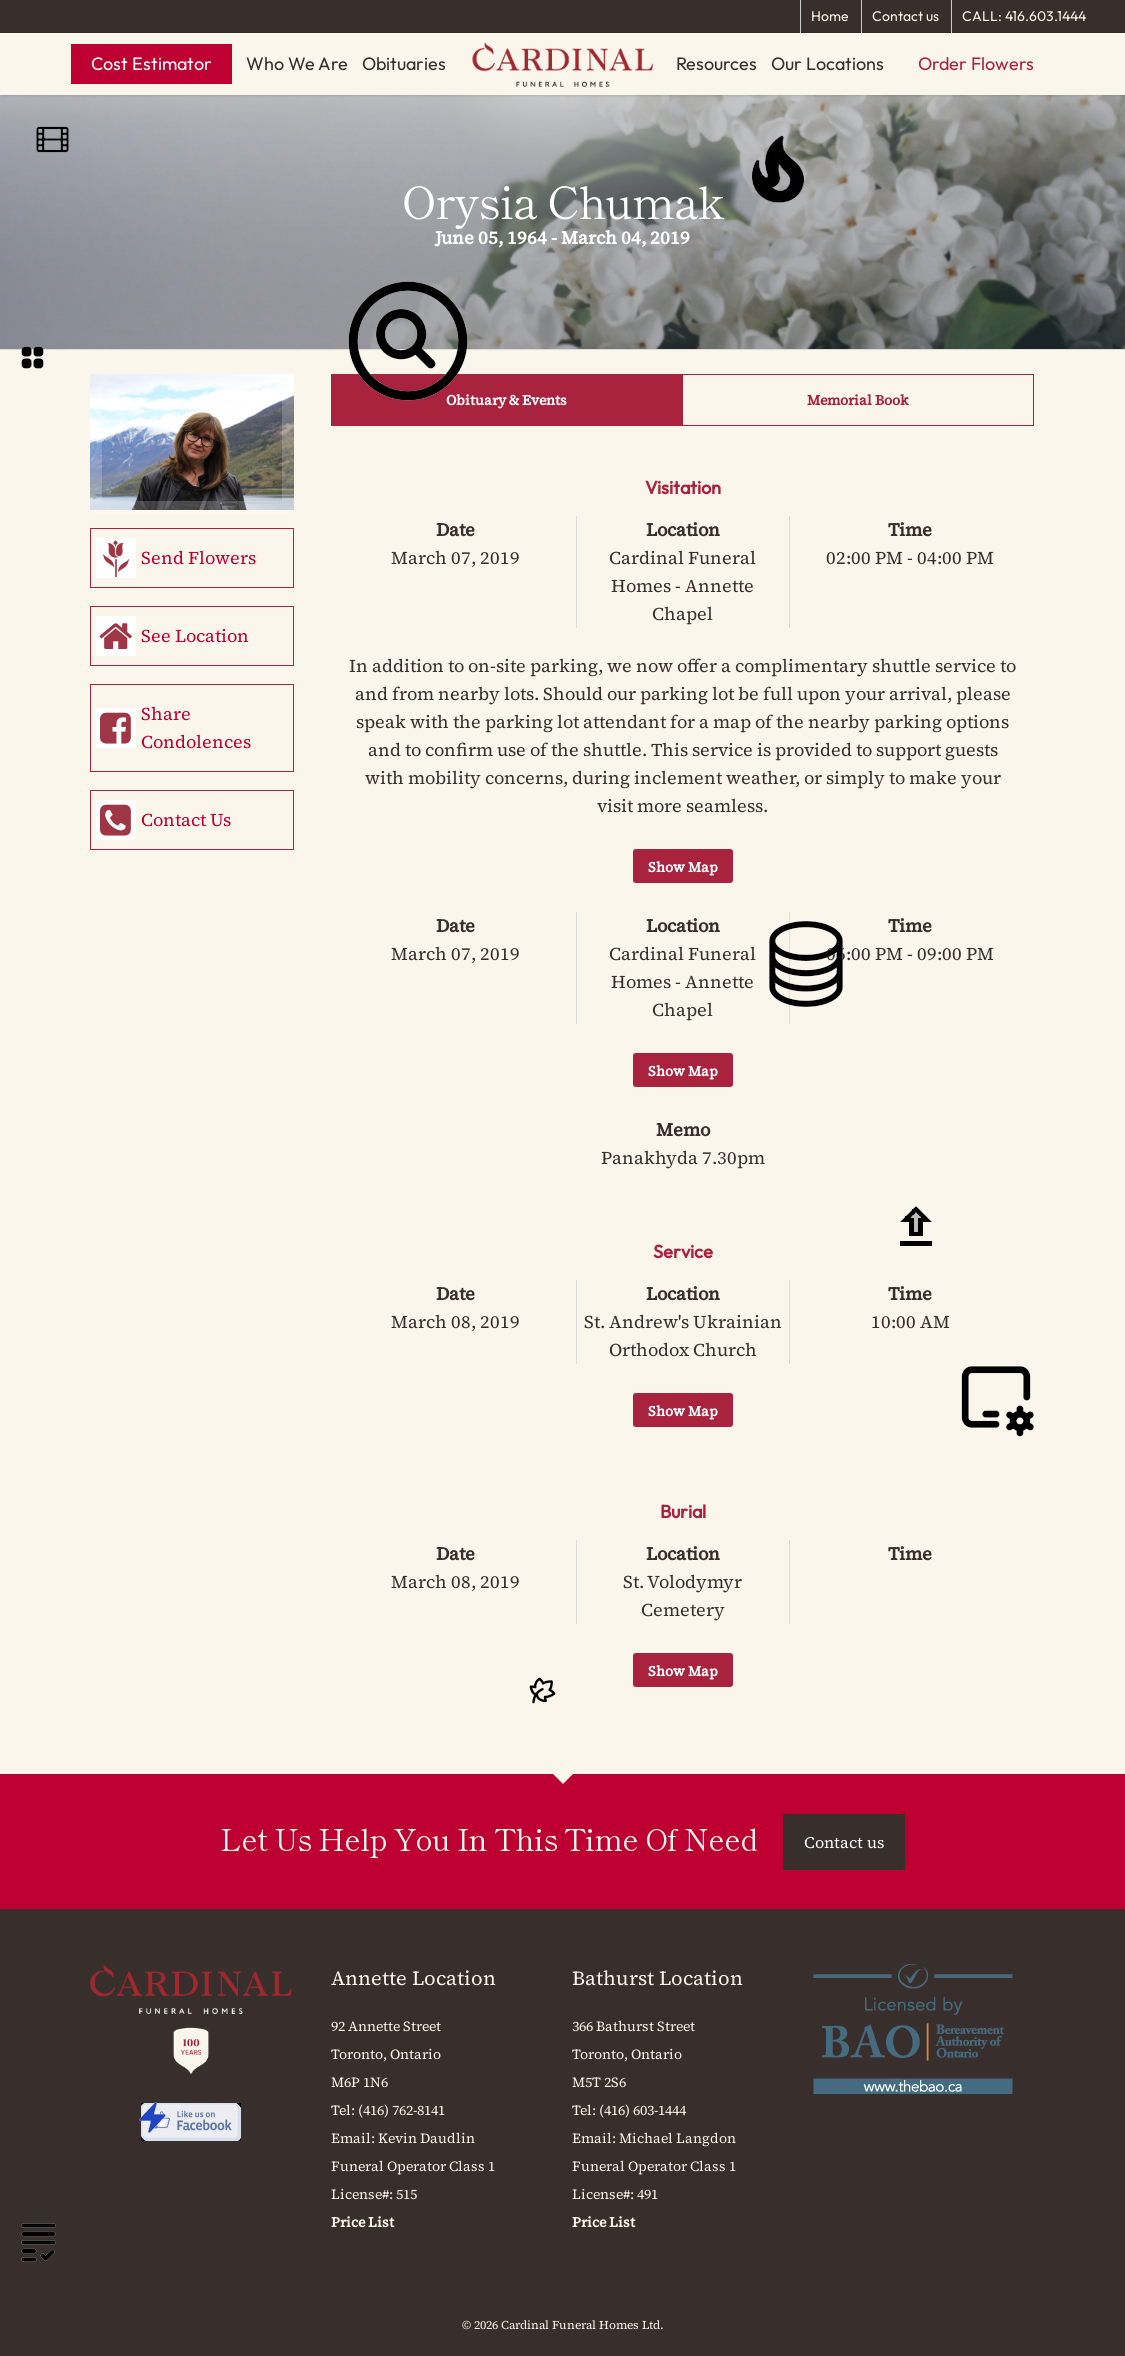 Image resolution: width=1125 pixels, height=2356 pixels. What do you see at coordinates (996, 1397) in the screenshot?
I see `access tablet display settings` at bounding box center [996, 1397].